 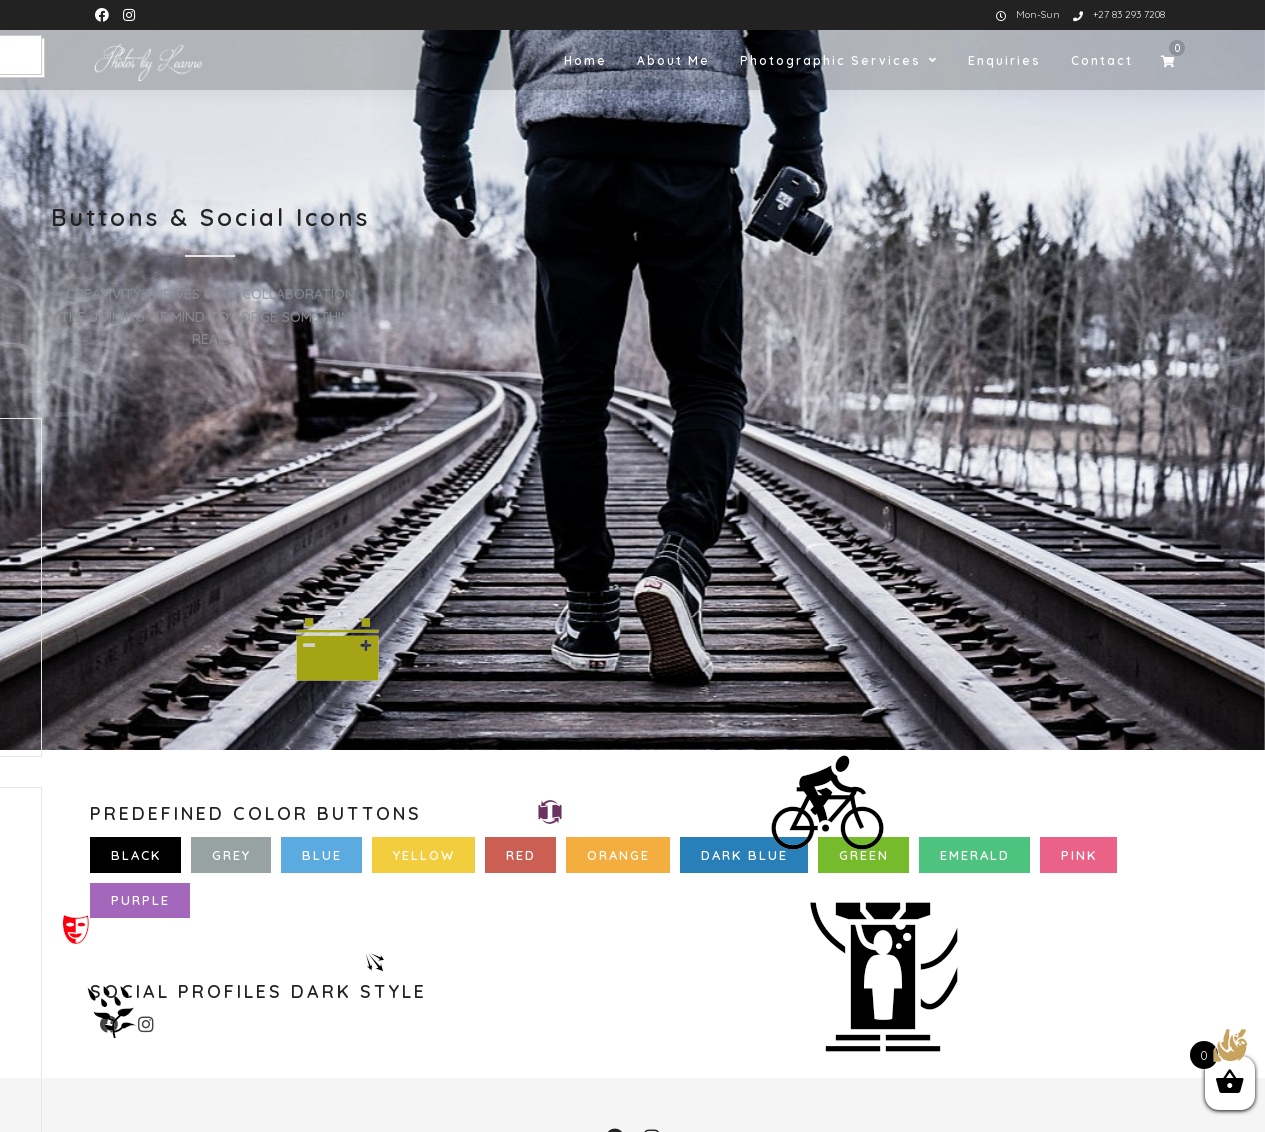 I want to click on sloth character or mascot icon, so click(x=1230, y=1045).